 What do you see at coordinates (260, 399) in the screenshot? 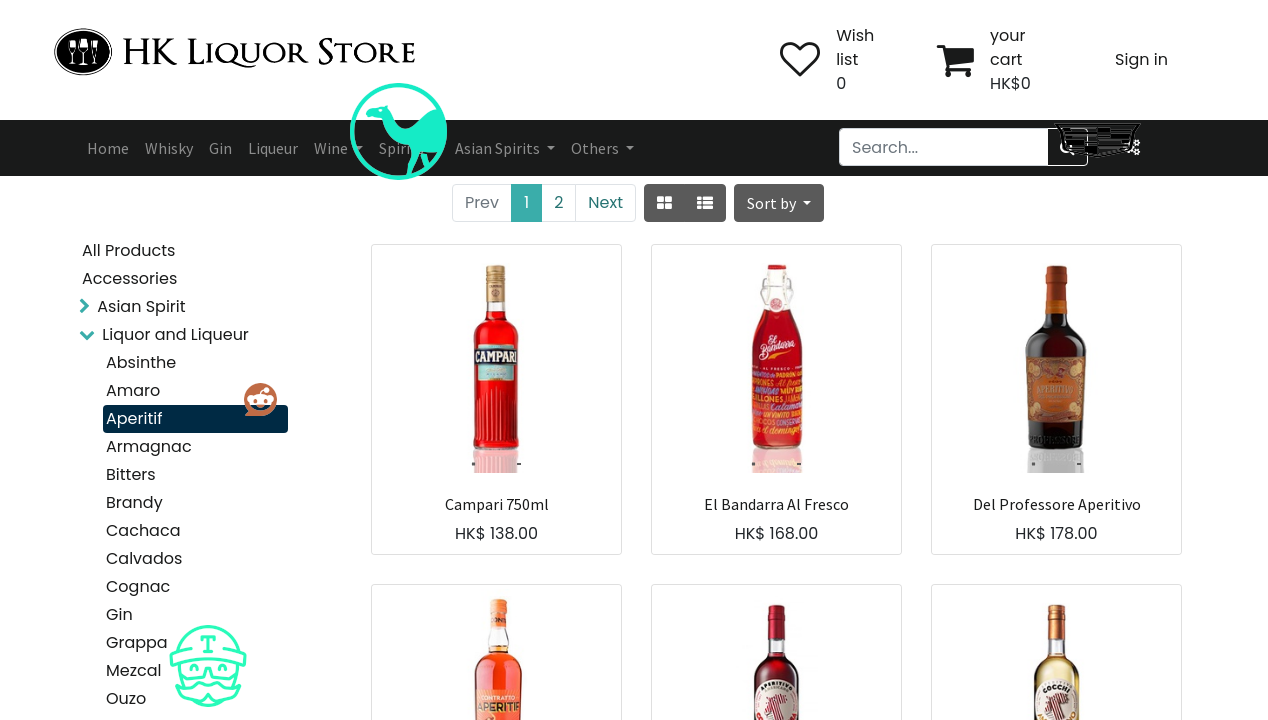
I see `open the Reddit app` at bounding box center [260, 399].